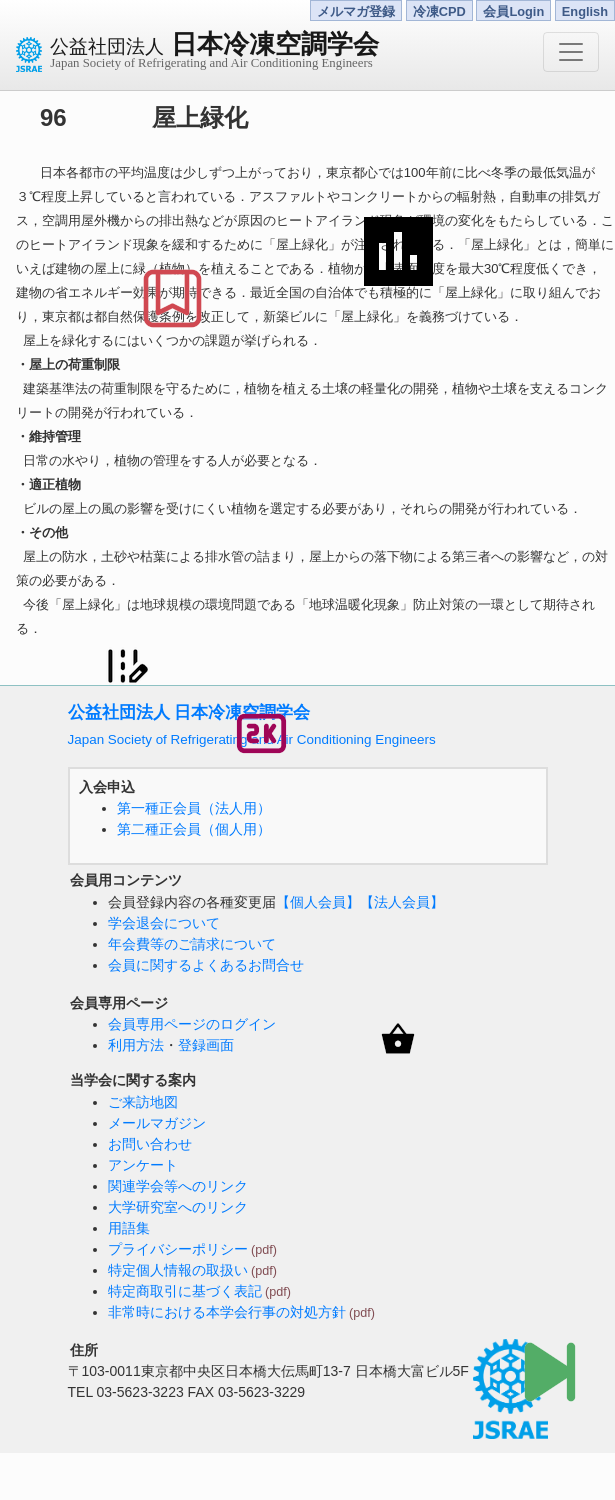  Describe the element at coordinates (398, 251) in the screenshot. I see `view analytics or performance reports` at that location.